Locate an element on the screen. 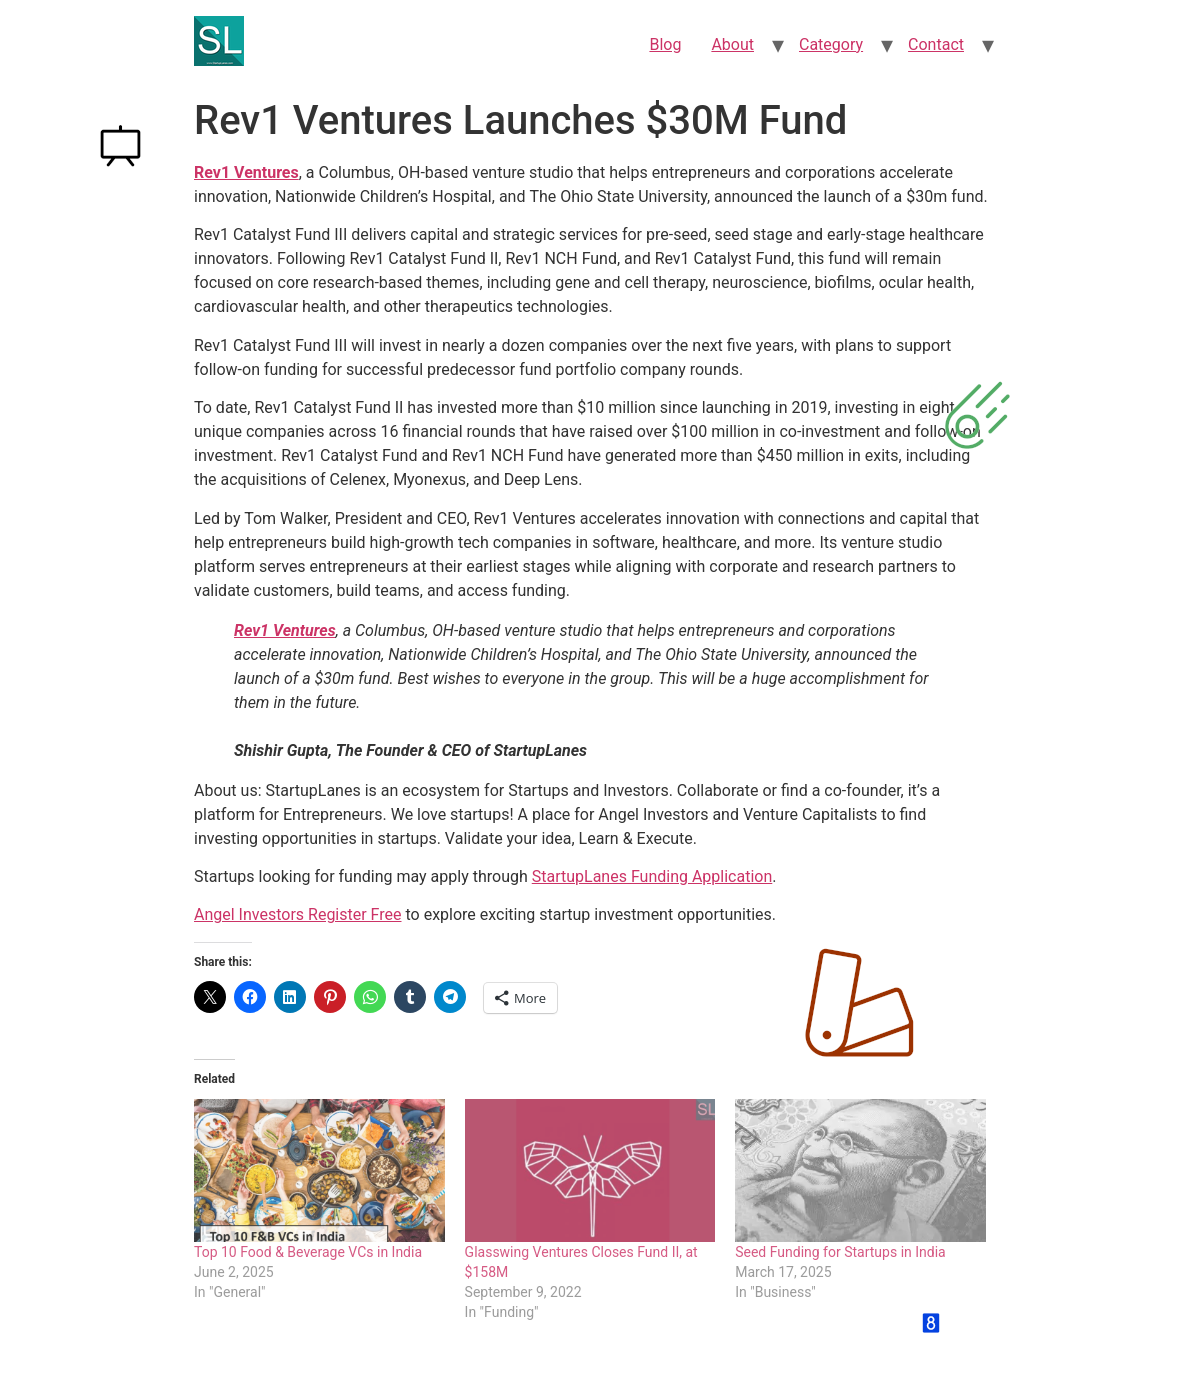 This screenshot has width=1188, height=1386. start a presentation or slideshow is located at coordinates (120, 146).